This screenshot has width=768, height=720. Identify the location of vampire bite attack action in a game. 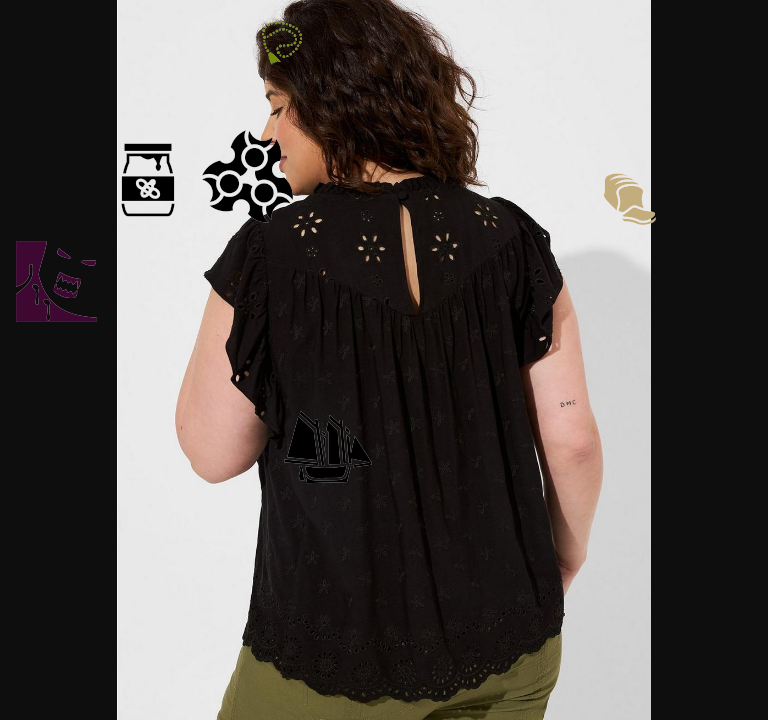
(56, 281).